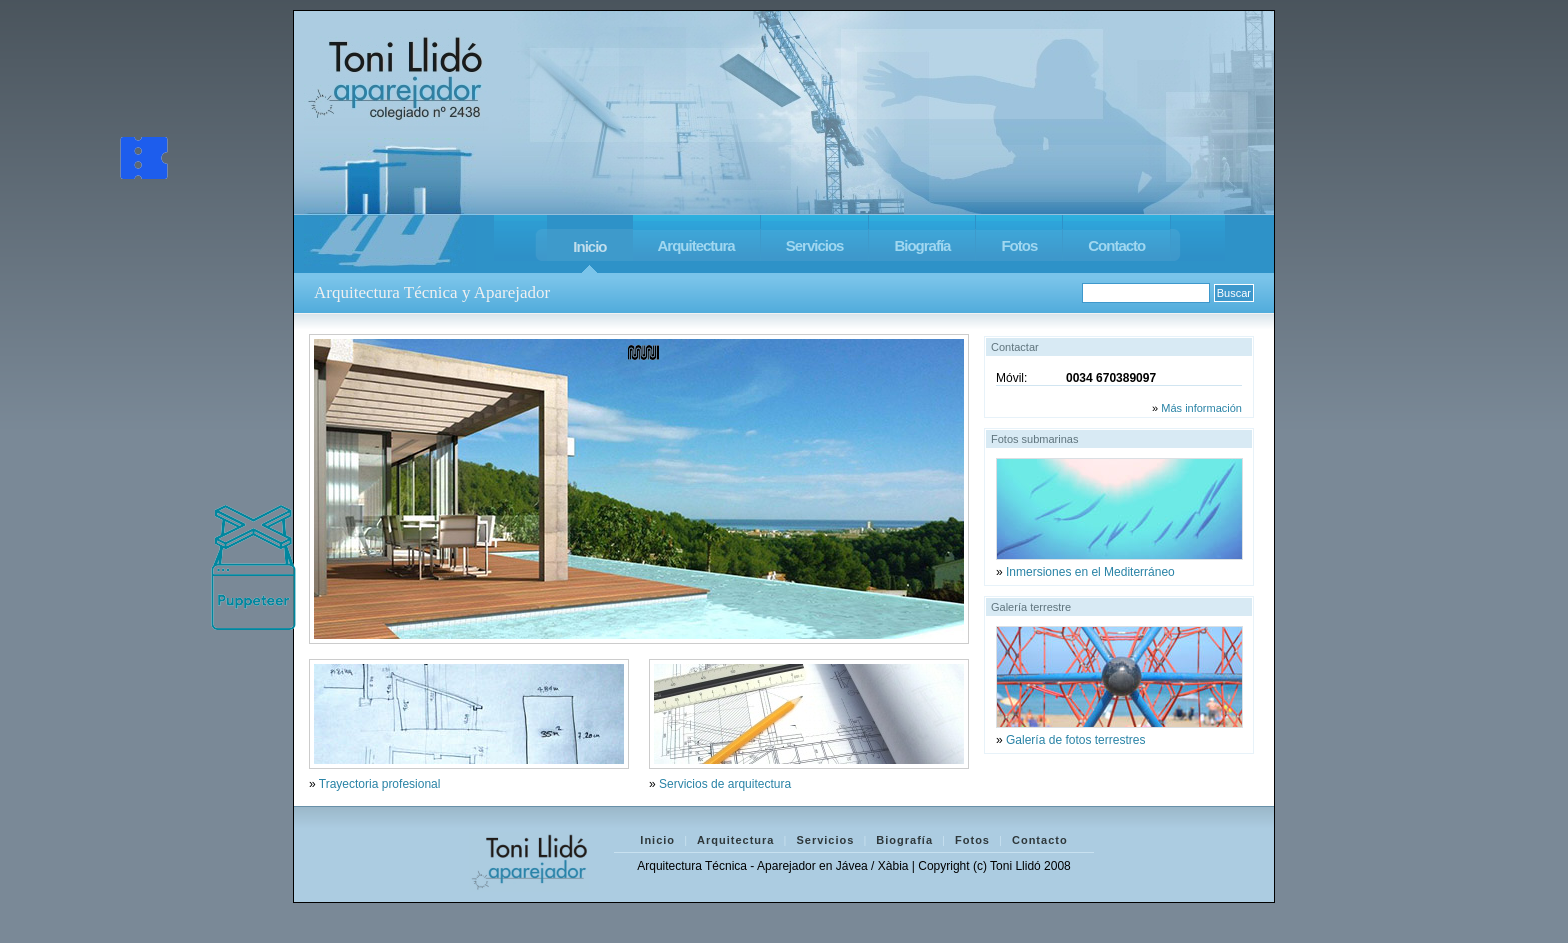 The width and height of the screenshot is (1568, 943). Describe the element at coordinates (643, 352) in the screenshot. I see `san francisco municipal railway (muni) logo` at that location.